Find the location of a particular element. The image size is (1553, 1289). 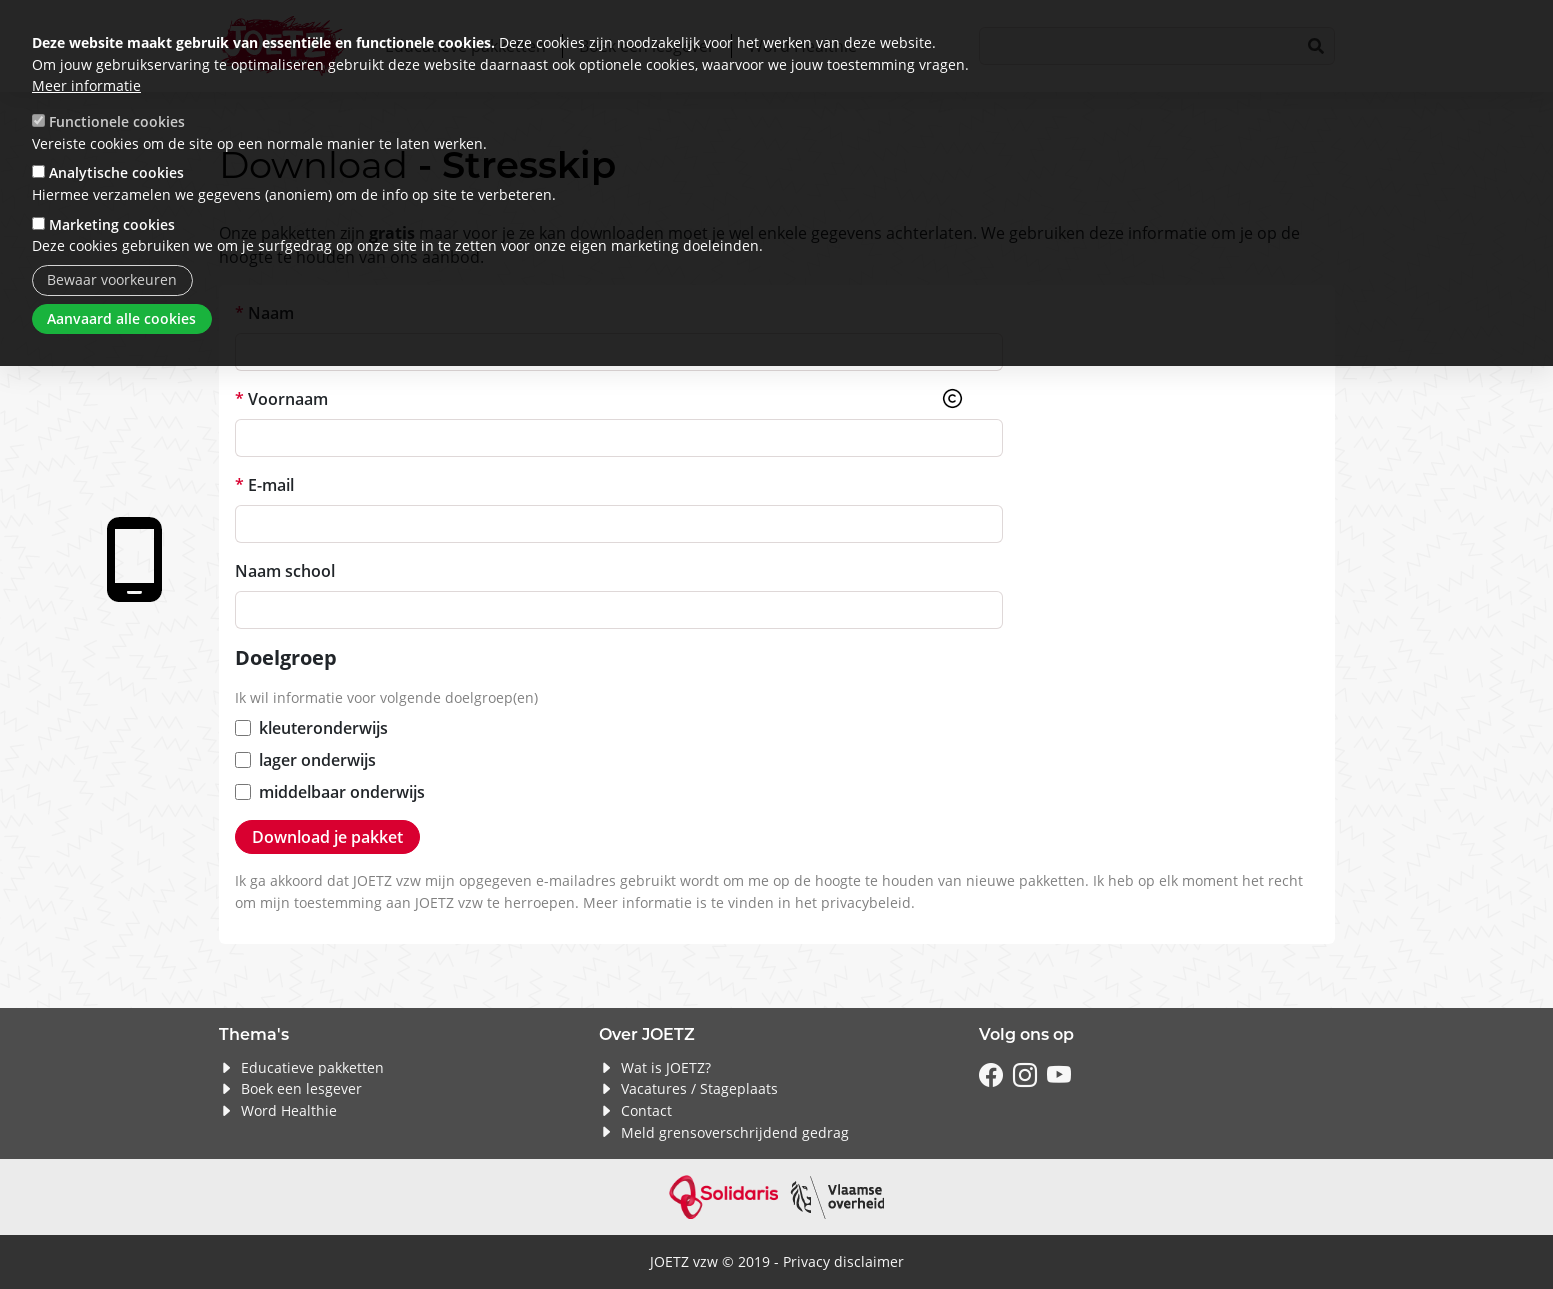

access phone or calling features is located at coordinates (134, 559).